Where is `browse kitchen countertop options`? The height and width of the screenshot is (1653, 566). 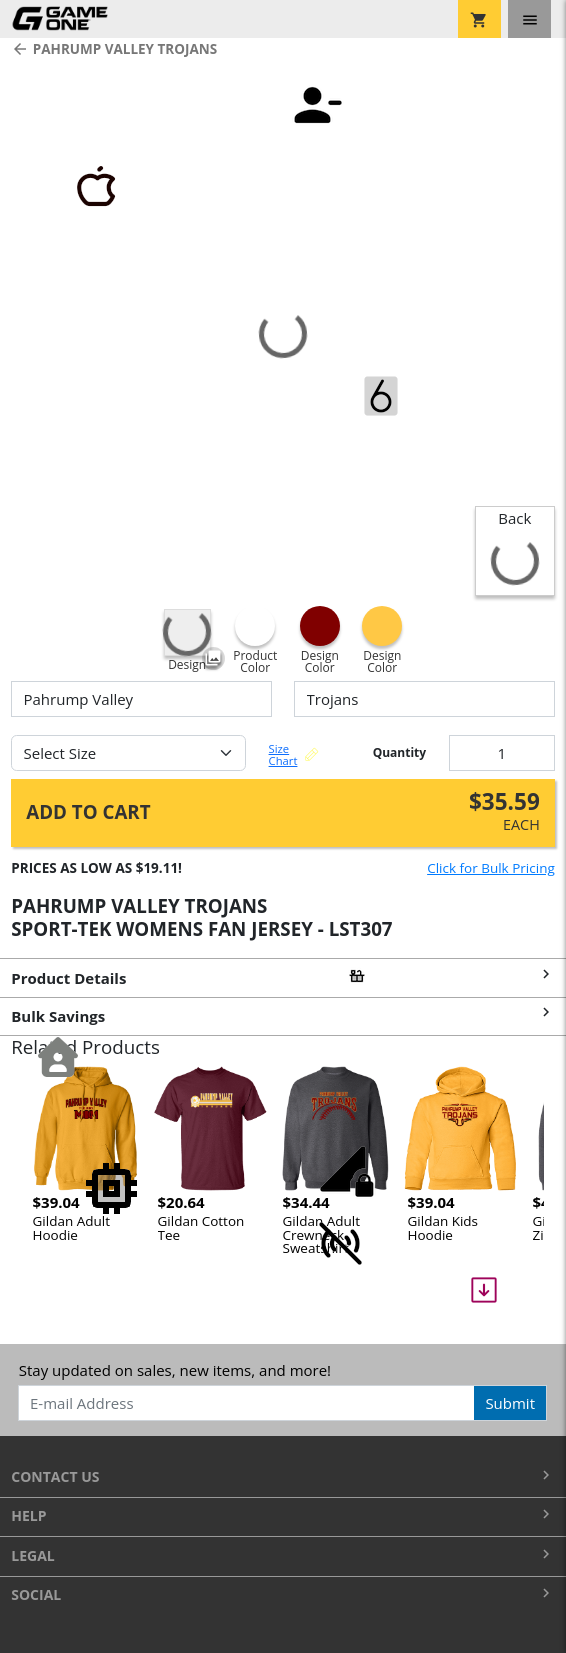 browse kitchen countertop options is located at coordinates (357, 976).